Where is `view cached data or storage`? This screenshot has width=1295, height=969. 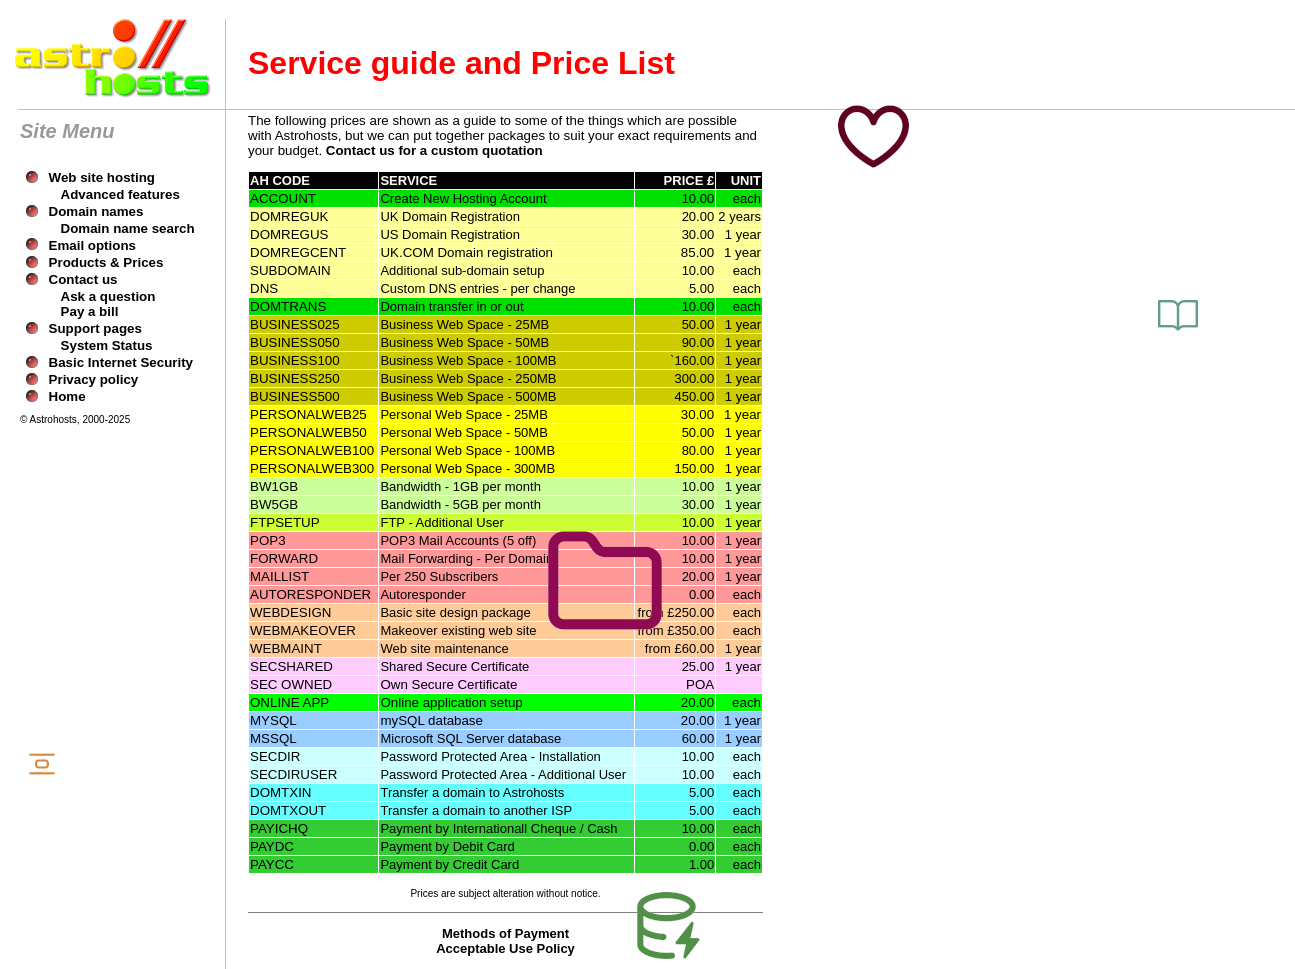 view cached data or storage is located at coordinates (666, 925).